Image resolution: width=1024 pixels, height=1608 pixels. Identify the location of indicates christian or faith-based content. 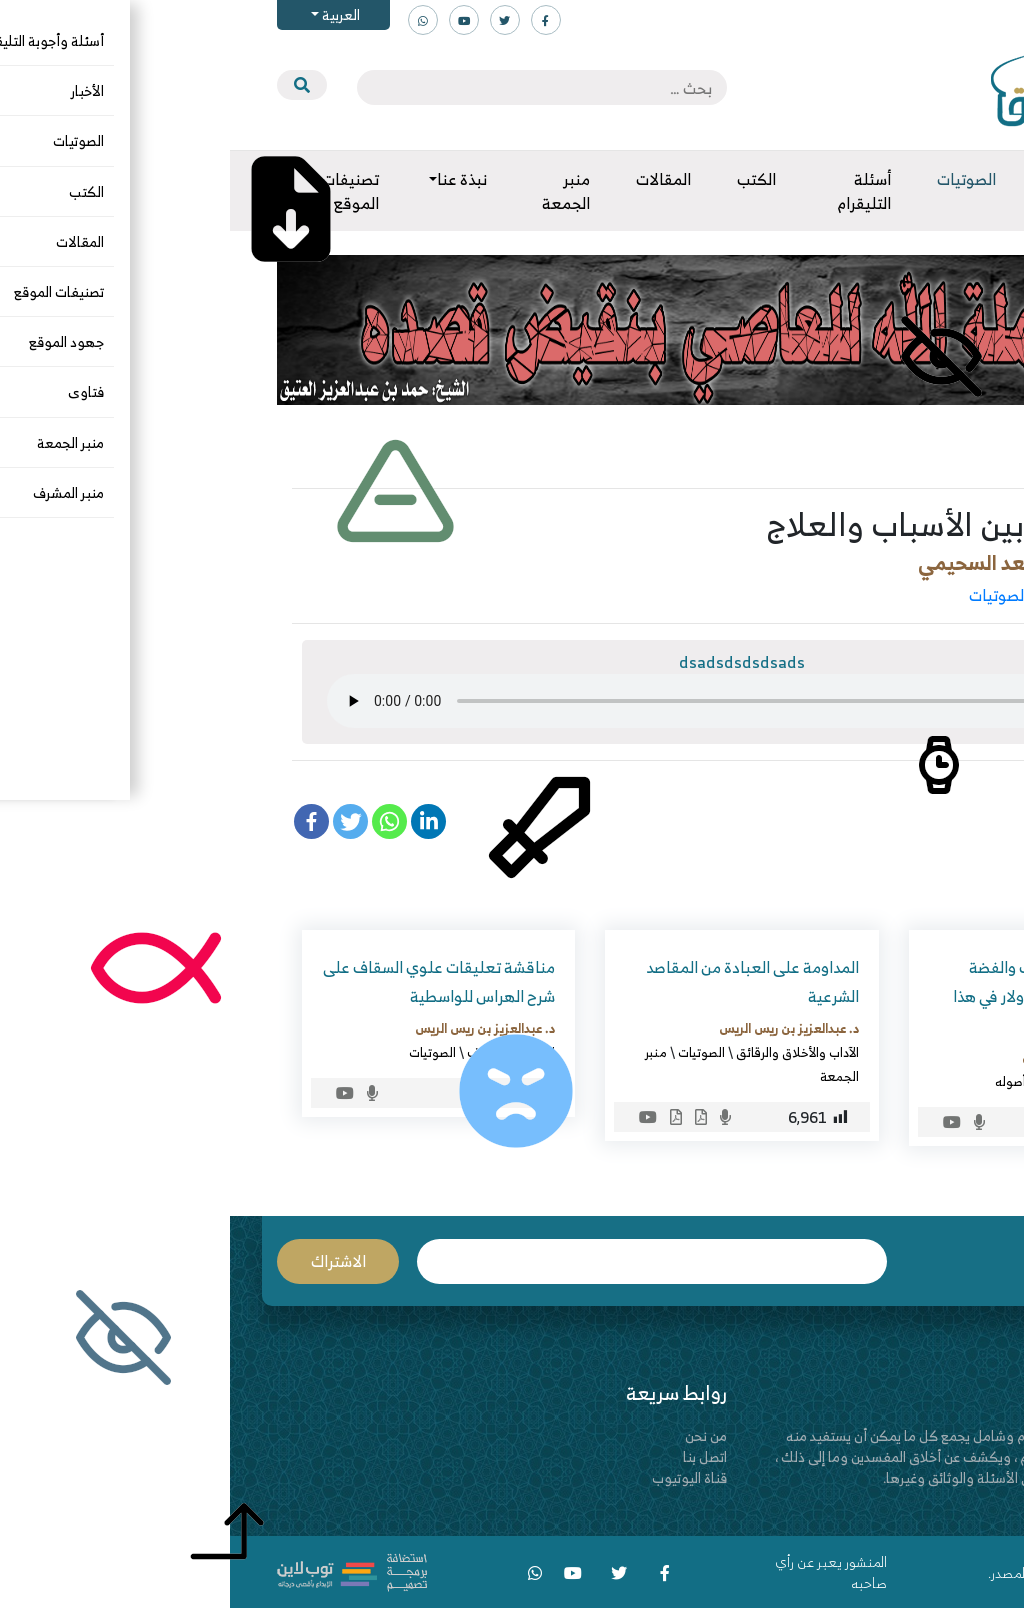
(156, 968).